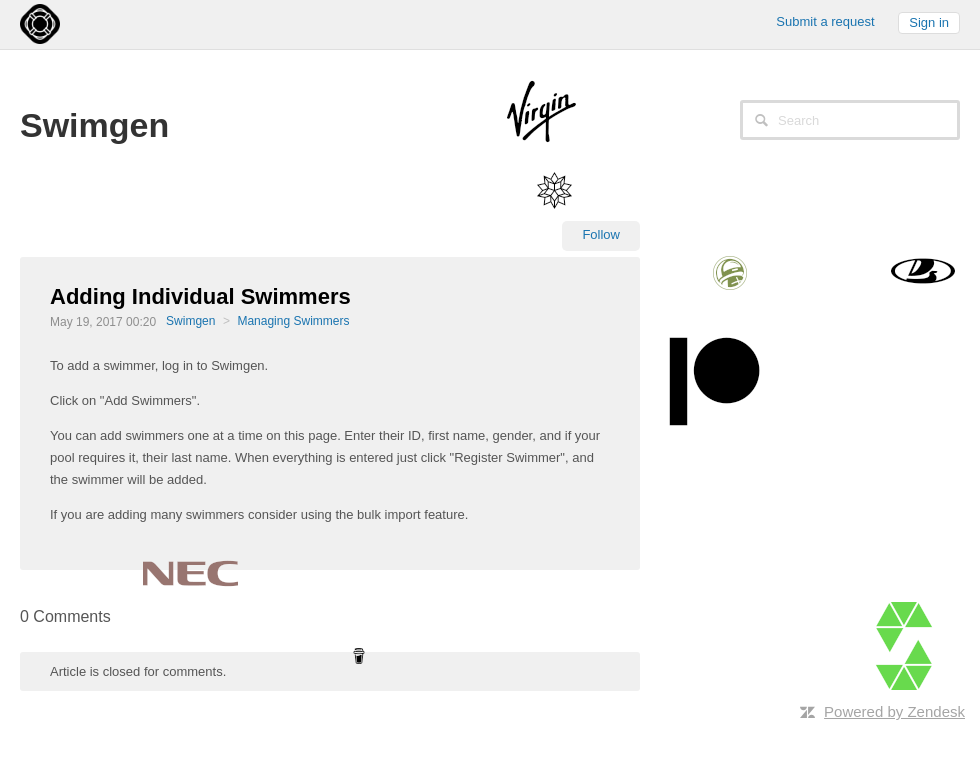 This screenshot has height=779, width=980. What do you see at coordinates (923, 271) in the screenshot?
I see `Lada automotive brand logo` at bounding box center [923, 271].